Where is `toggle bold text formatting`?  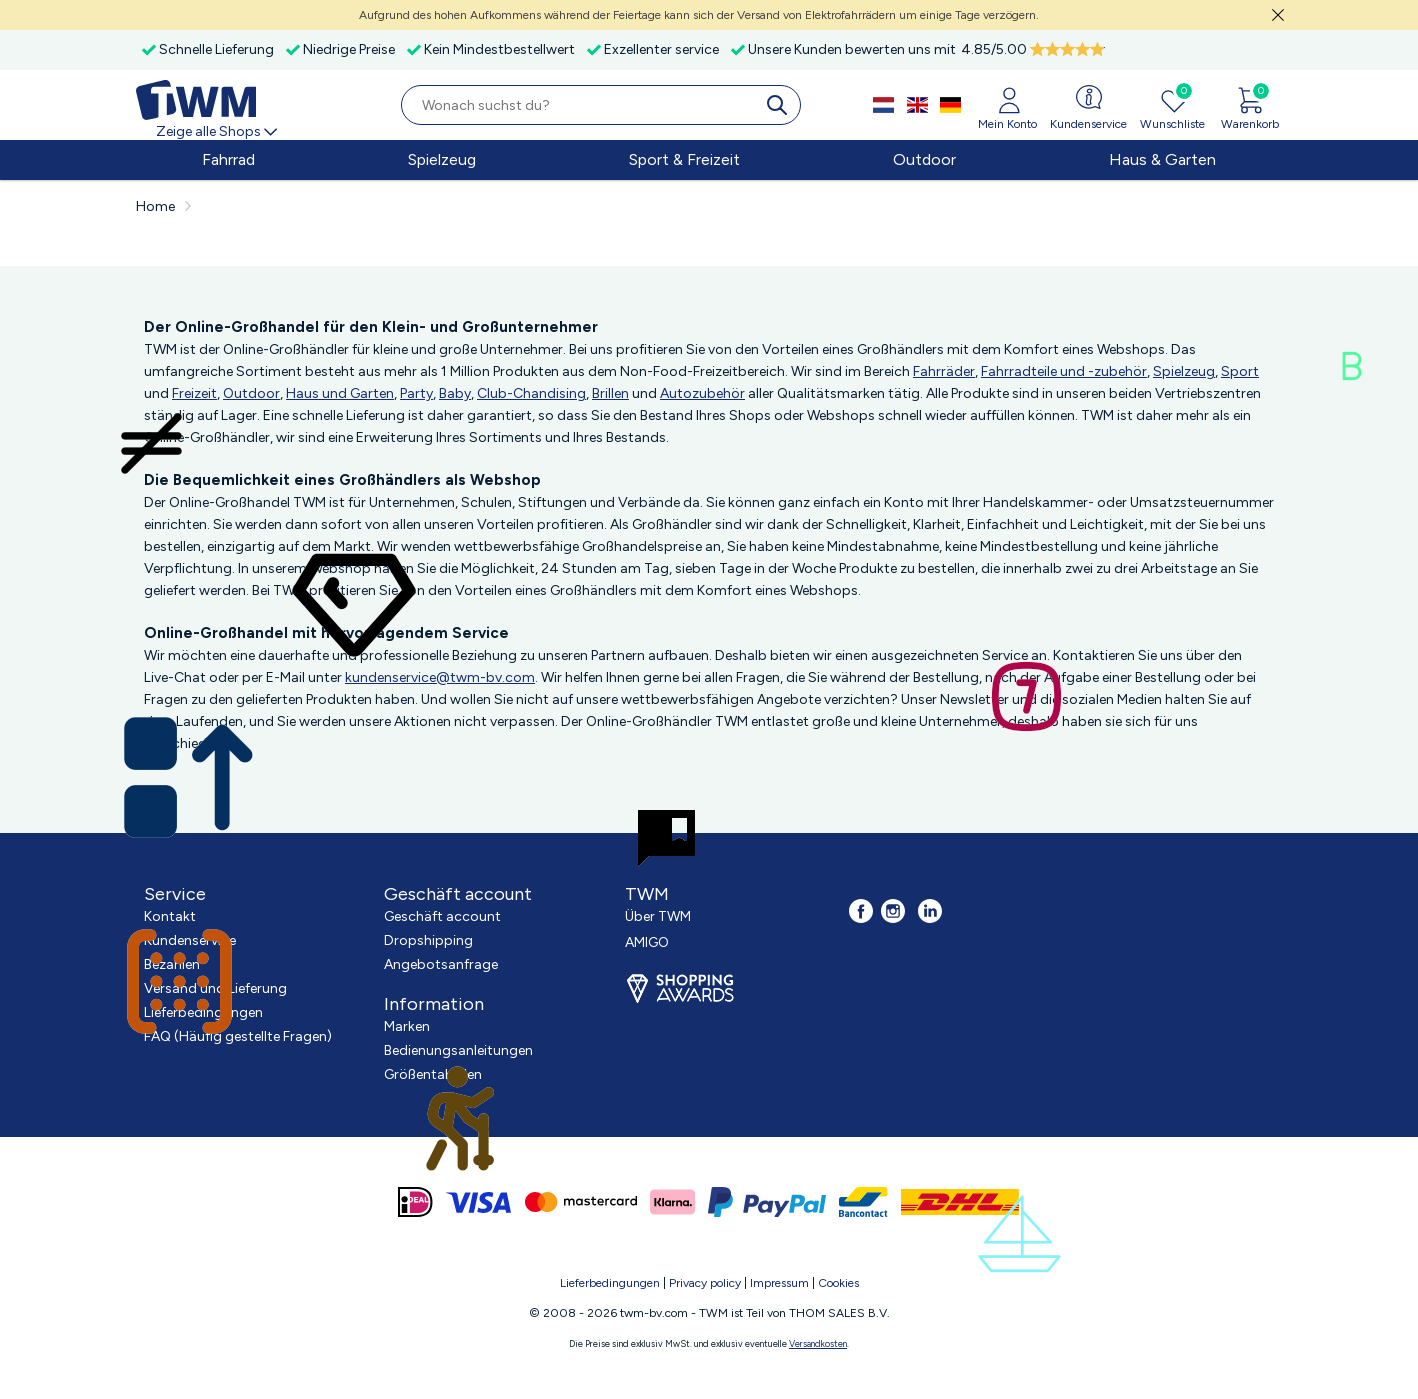
toggle bold text formatting is located at coordinates (1352, 366).